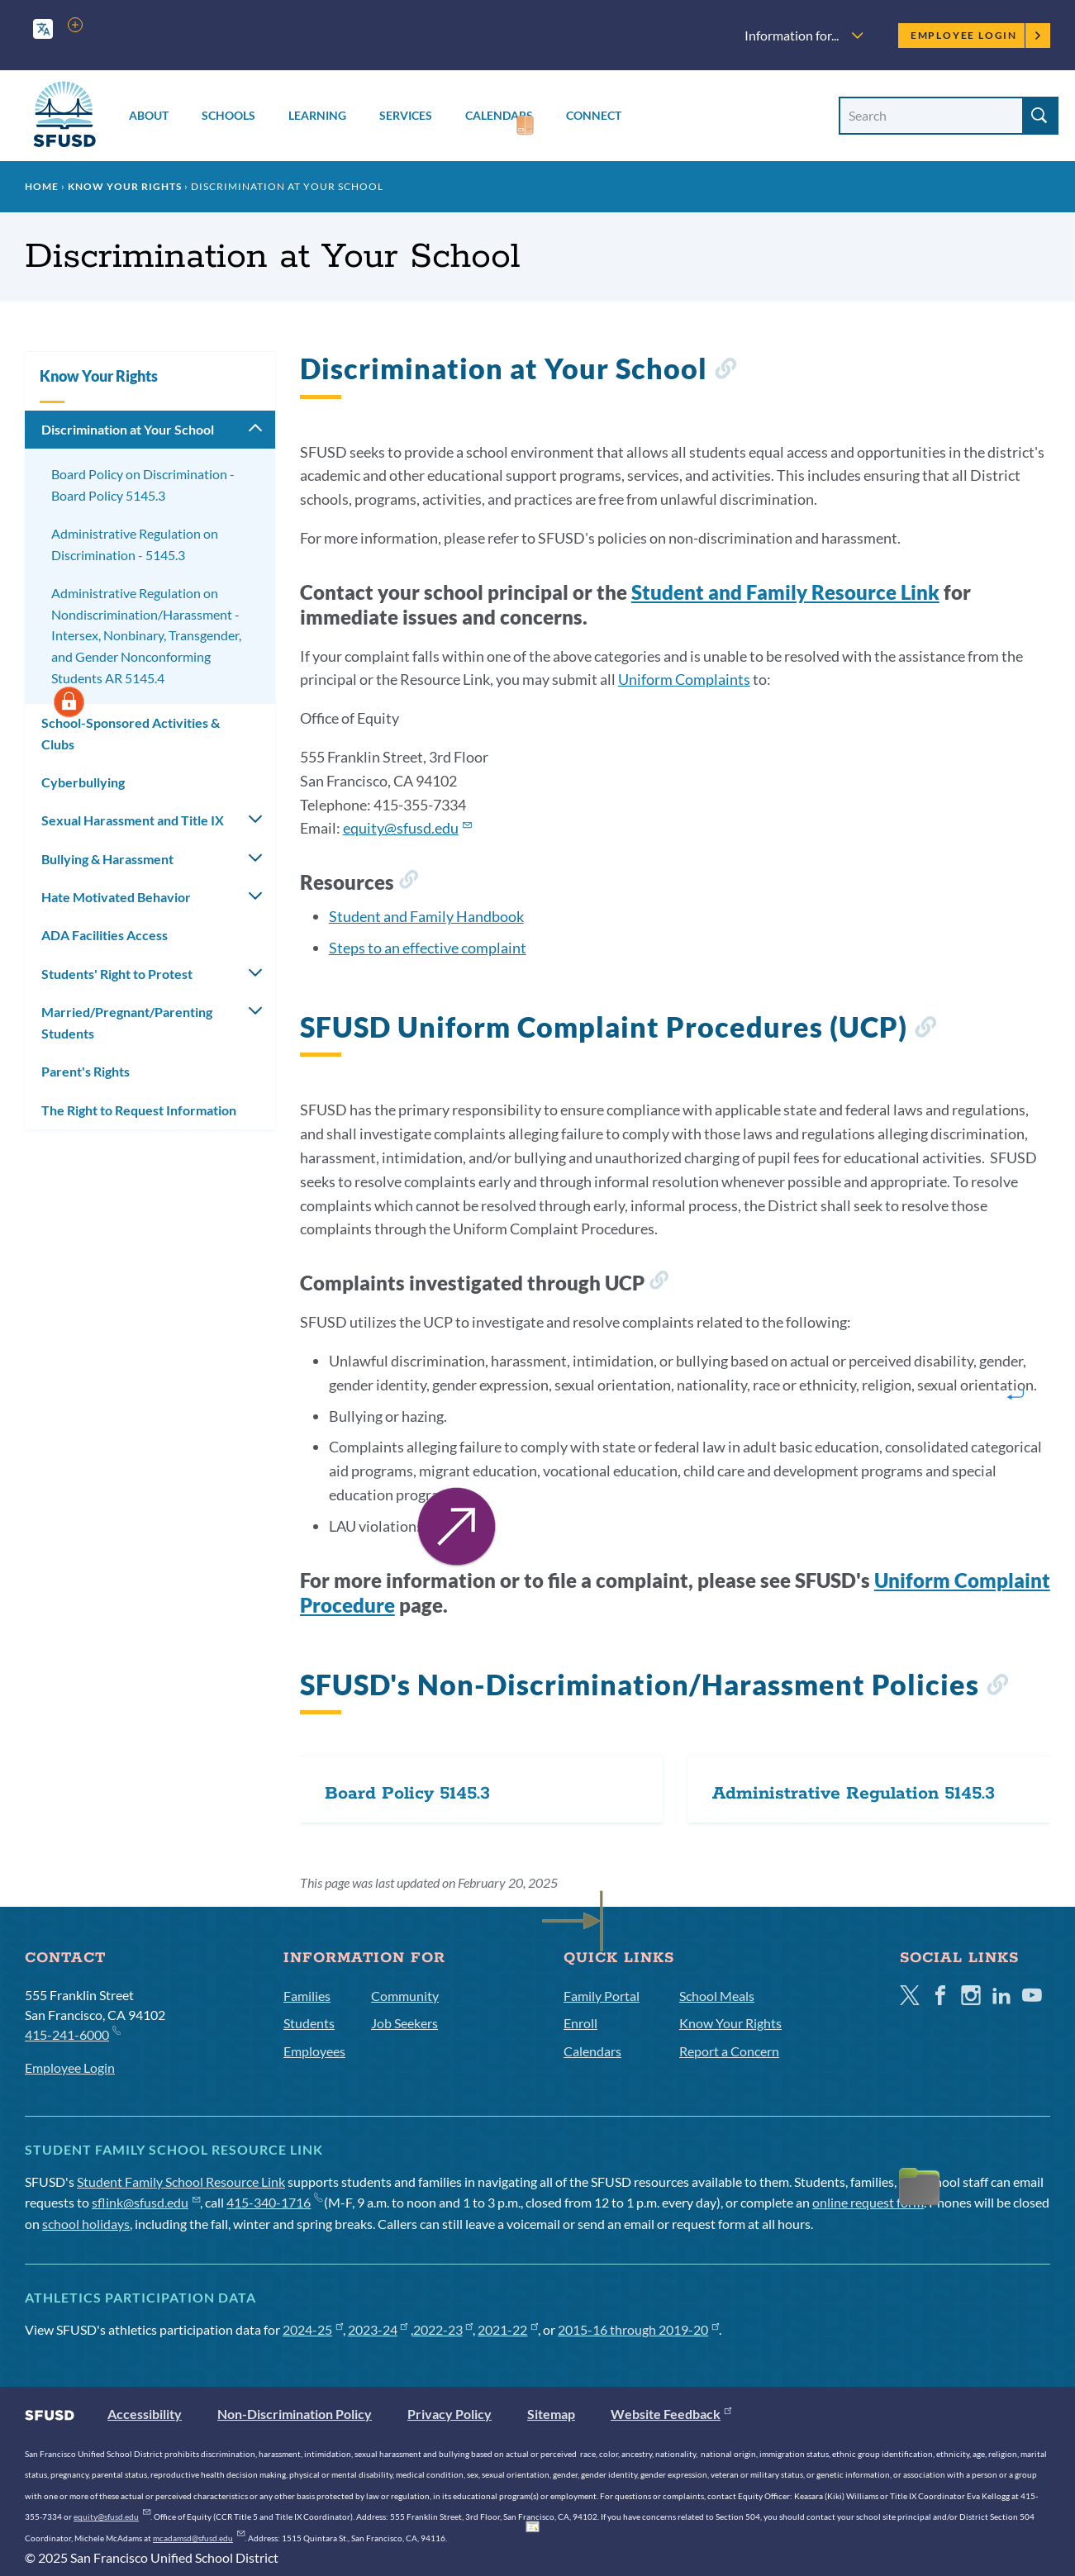  What do you see at coordinates (525, 125) in the screenshot?
I see `a package or archive file type` at bounding box center [525, 125].